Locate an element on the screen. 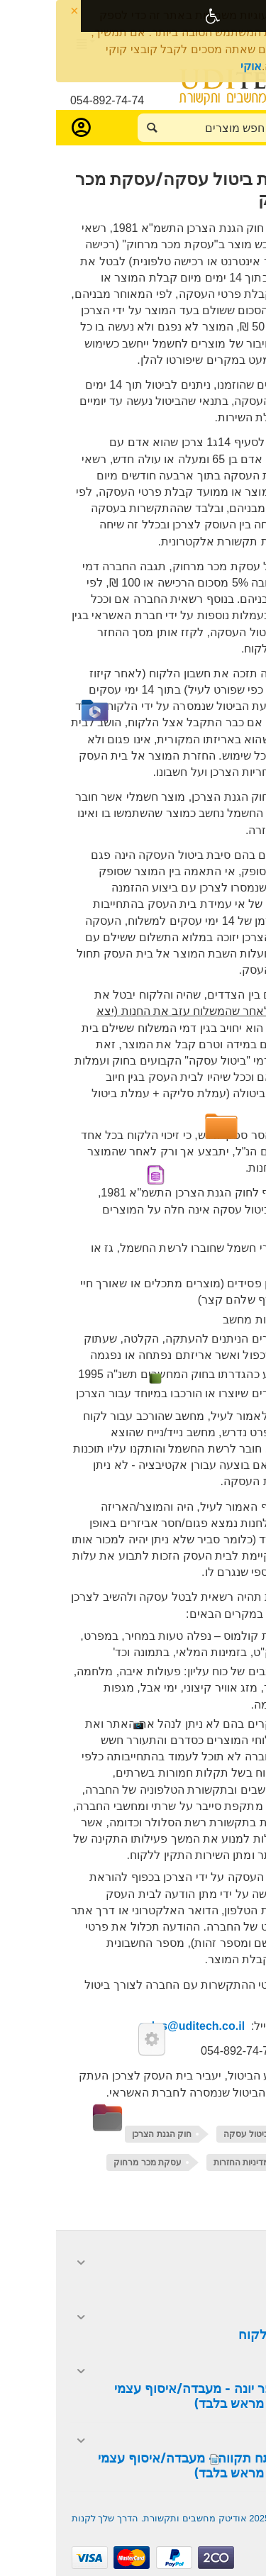 The width and height of the screenshot is (266, 2576). open folder to view contents is located at coordinates (221, 1126).